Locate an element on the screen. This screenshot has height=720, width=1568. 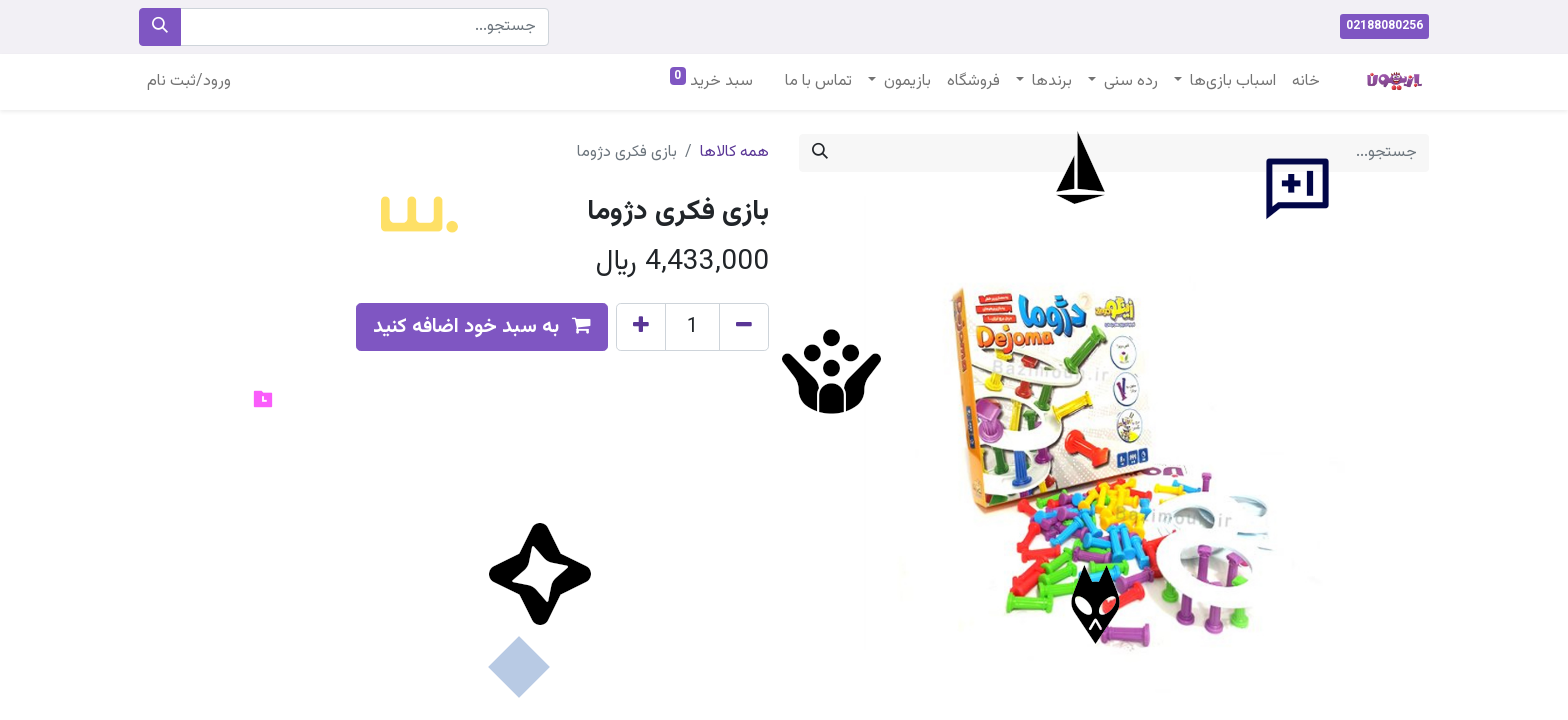
open kedro data pipeline application is located at coordinates (519, 667).